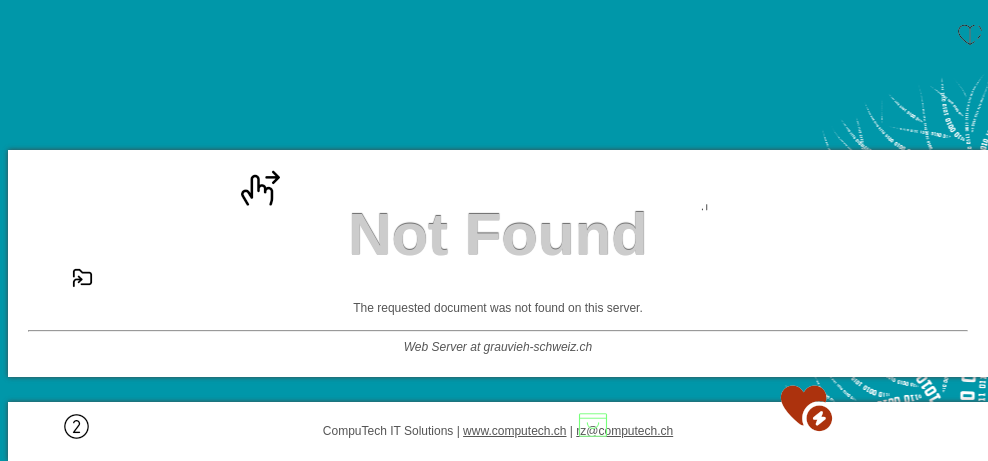  I want to click on quick access to favorite charging stations, so click(806, 405).